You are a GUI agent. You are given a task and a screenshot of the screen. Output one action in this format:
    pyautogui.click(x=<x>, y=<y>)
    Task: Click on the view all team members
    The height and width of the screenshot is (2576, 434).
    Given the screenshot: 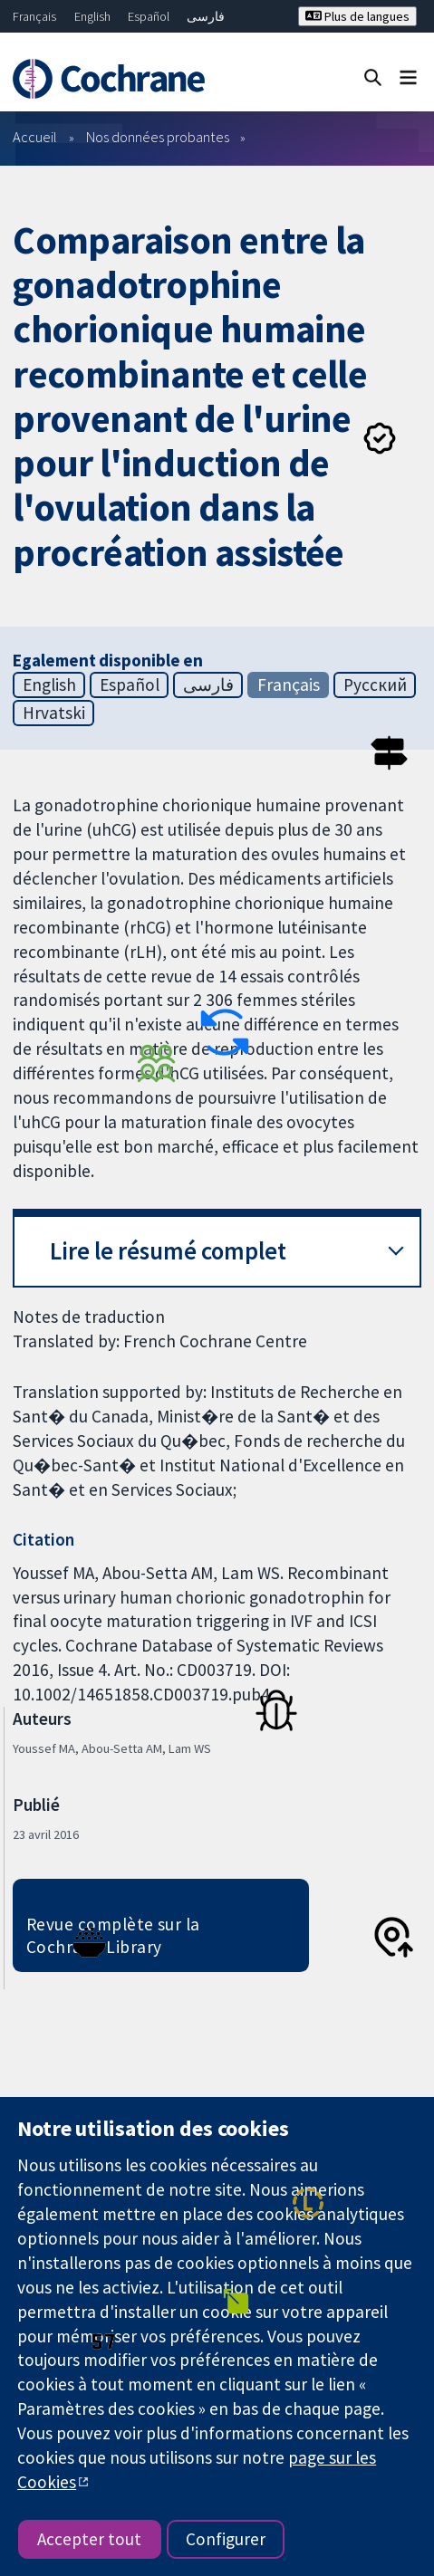 What is the action you would take?
    pyautogui.click(x=156, y=1063)
    